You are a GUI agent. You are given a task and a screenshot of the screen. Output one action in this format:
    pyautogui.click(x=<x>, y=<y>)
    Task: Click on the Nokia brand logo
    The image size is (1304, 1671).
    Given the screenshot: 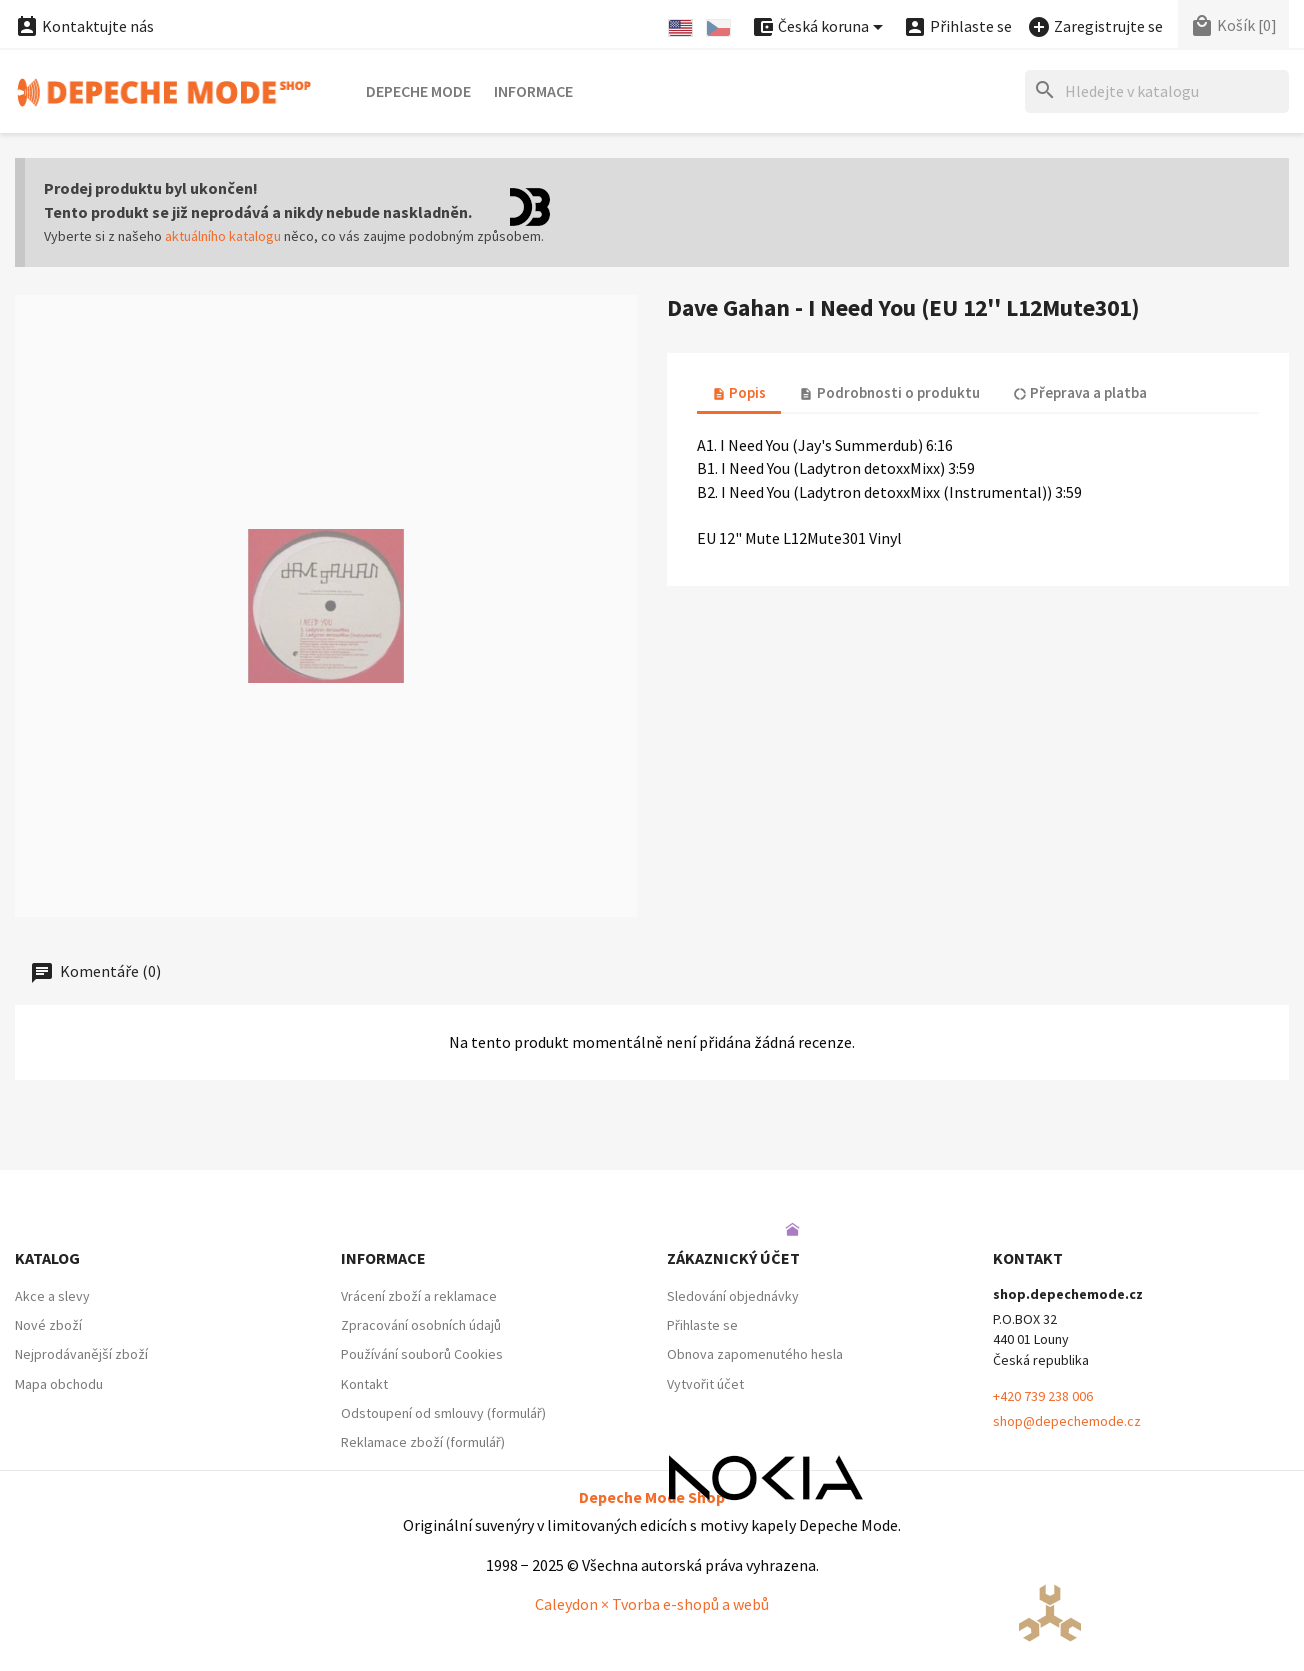 What is the action you would take?
    pyautogui.click(x=766, y=1478)
    